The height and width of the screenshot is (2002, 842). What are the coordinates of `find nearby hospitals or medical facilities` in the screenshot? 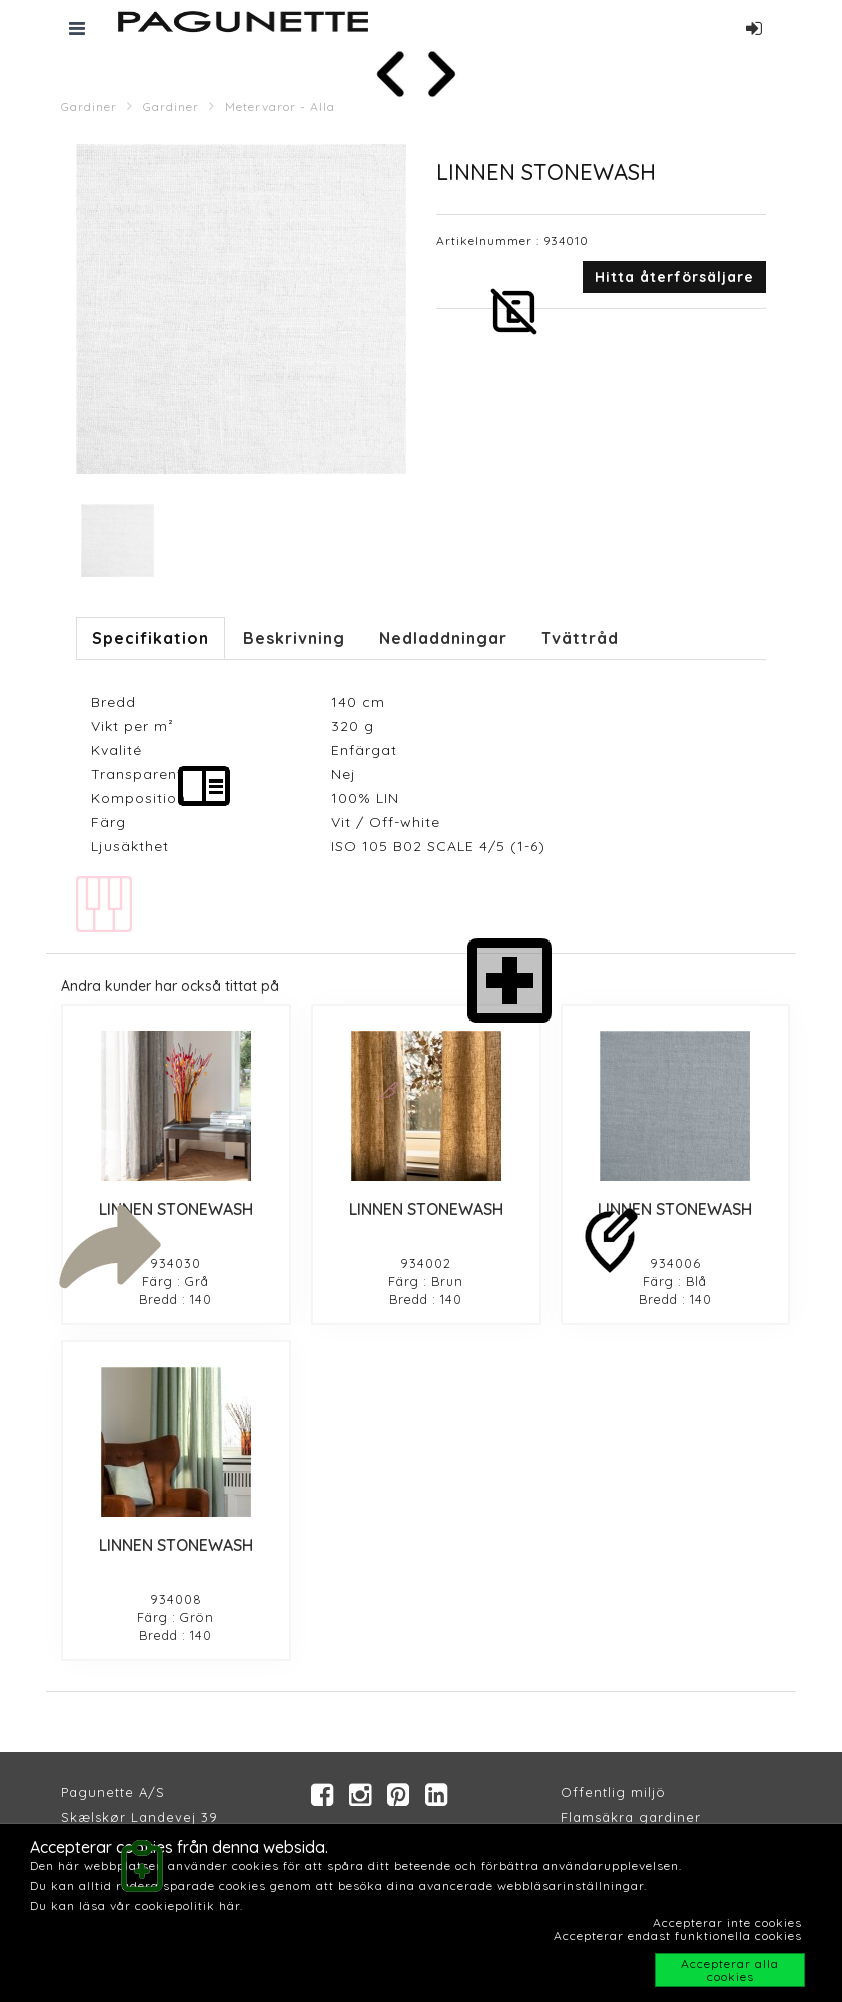 It's located at (509, 980).